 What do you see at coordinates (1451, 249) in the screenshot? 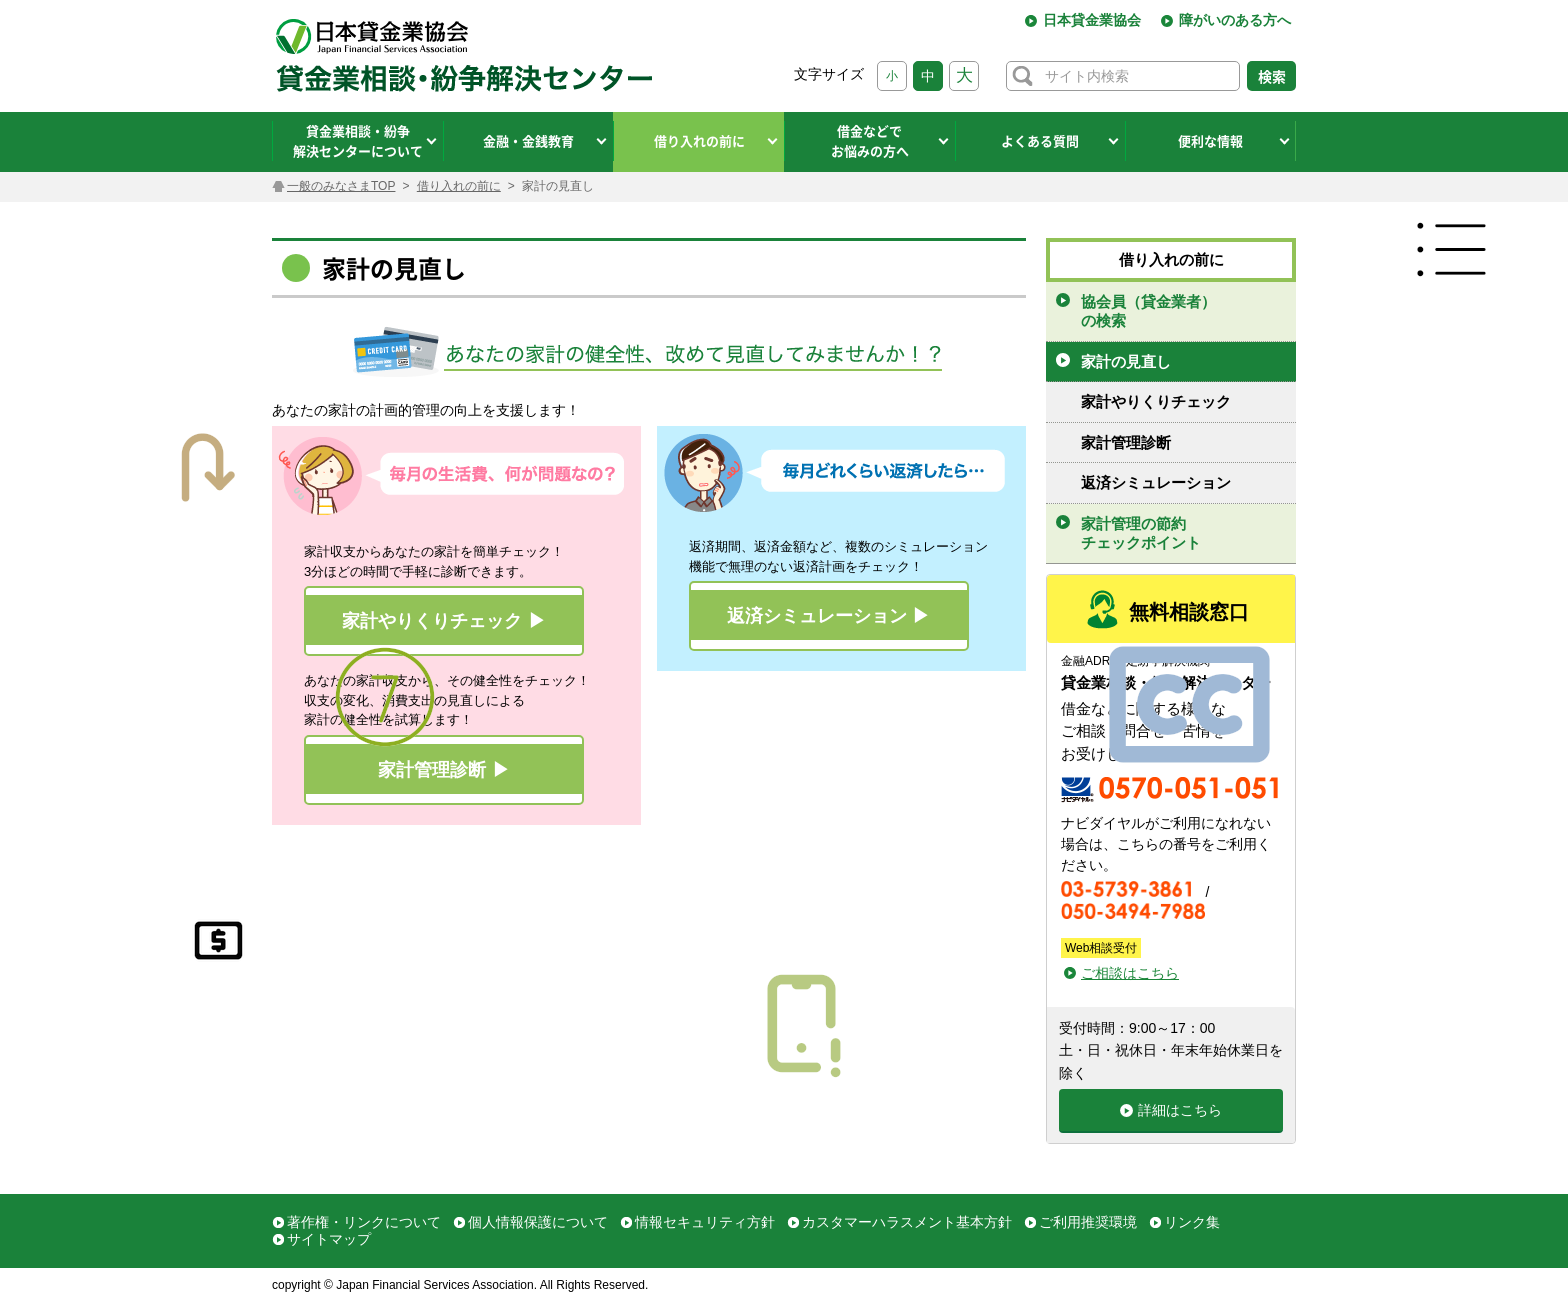
I see `view items in list format` at bounding box center [1451, 249].